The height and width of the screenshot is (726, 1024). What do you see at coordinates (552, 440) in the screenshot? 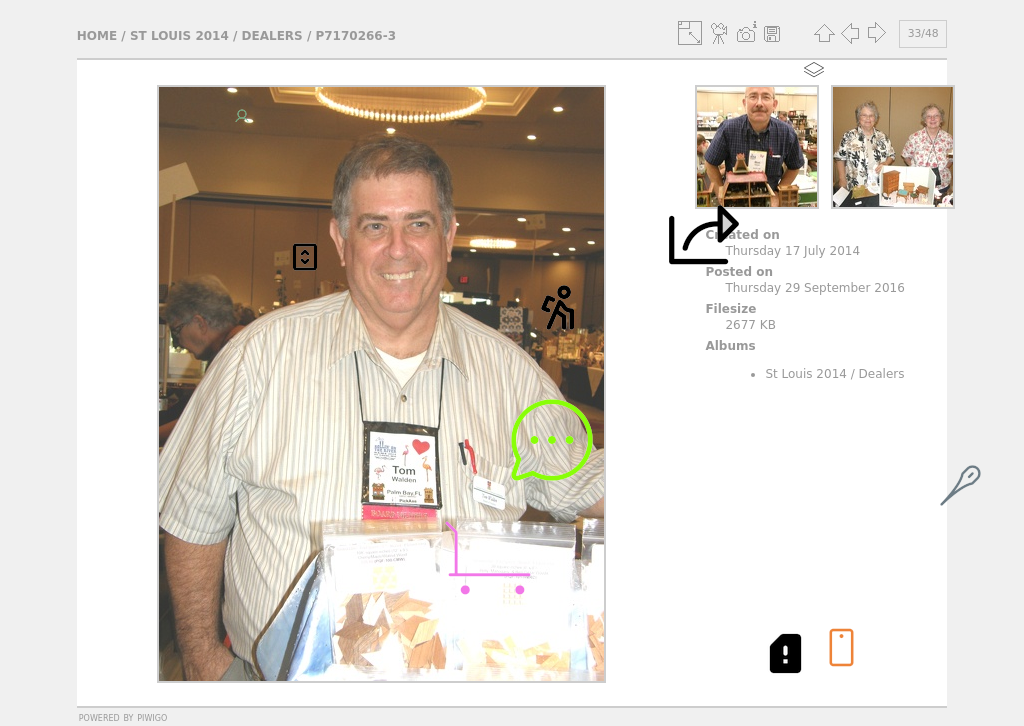
I see `open chat or messaging` at bounding box center [552, 440].